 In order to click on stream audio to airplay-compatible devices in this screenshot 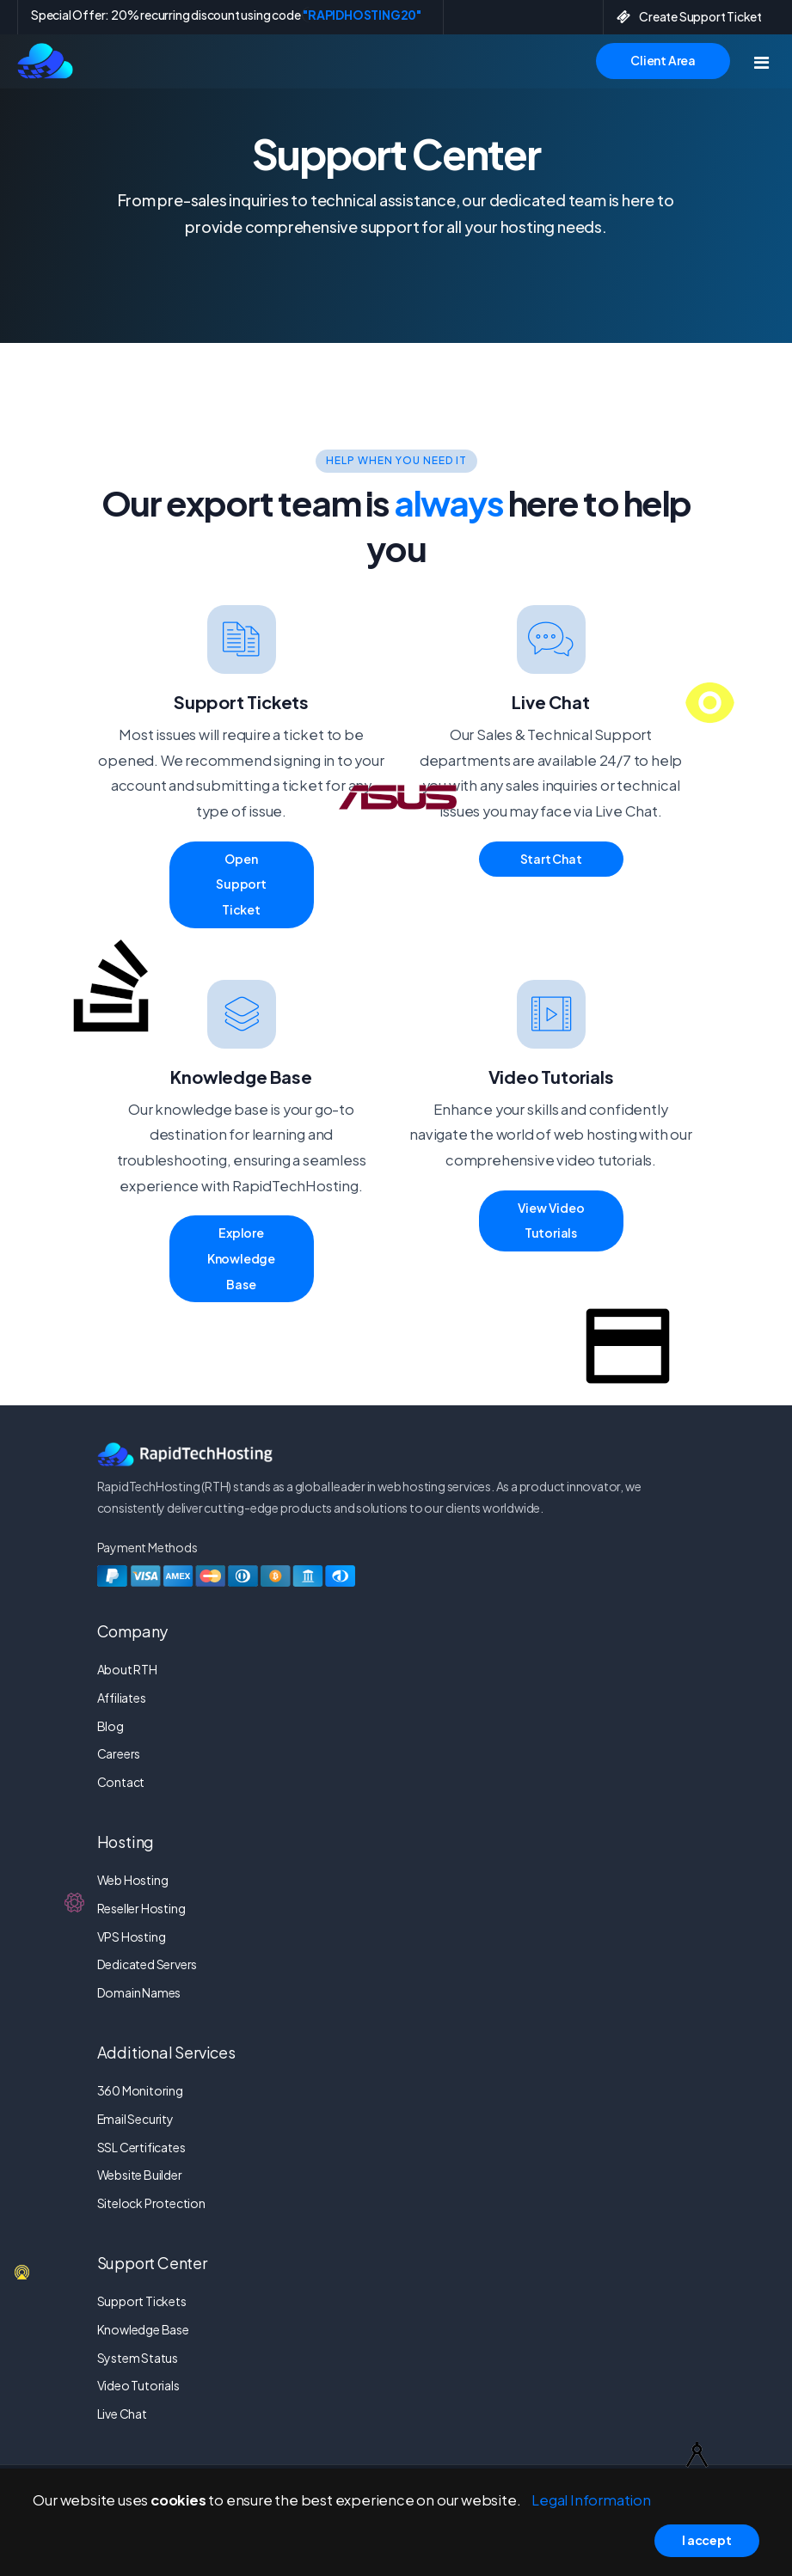, I will do `click(21, 2272)`.